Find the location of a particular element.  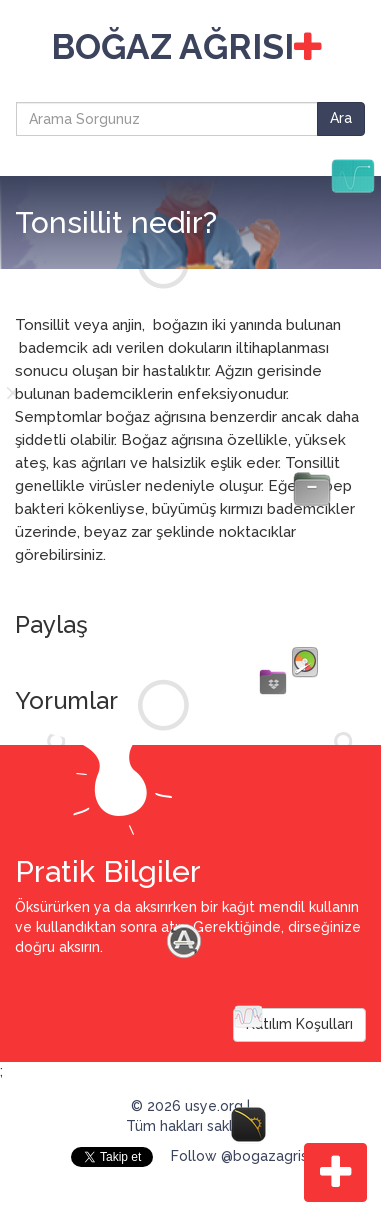

open GParted disk partition editor is located at coordinates (305, 662).